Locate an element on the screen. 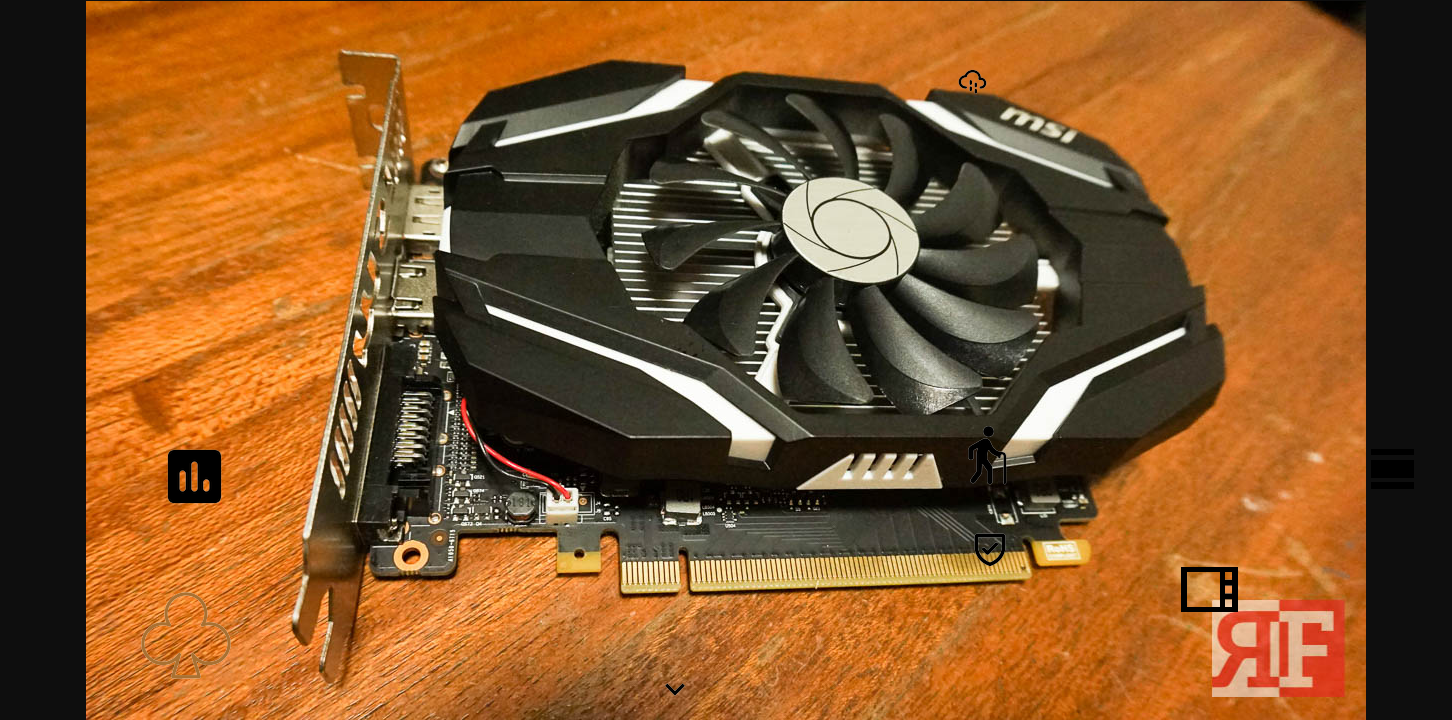 This screenshot has width=1452, height=720. expand a collapsed section or dropdown menu is located at coordinates (675, 689).